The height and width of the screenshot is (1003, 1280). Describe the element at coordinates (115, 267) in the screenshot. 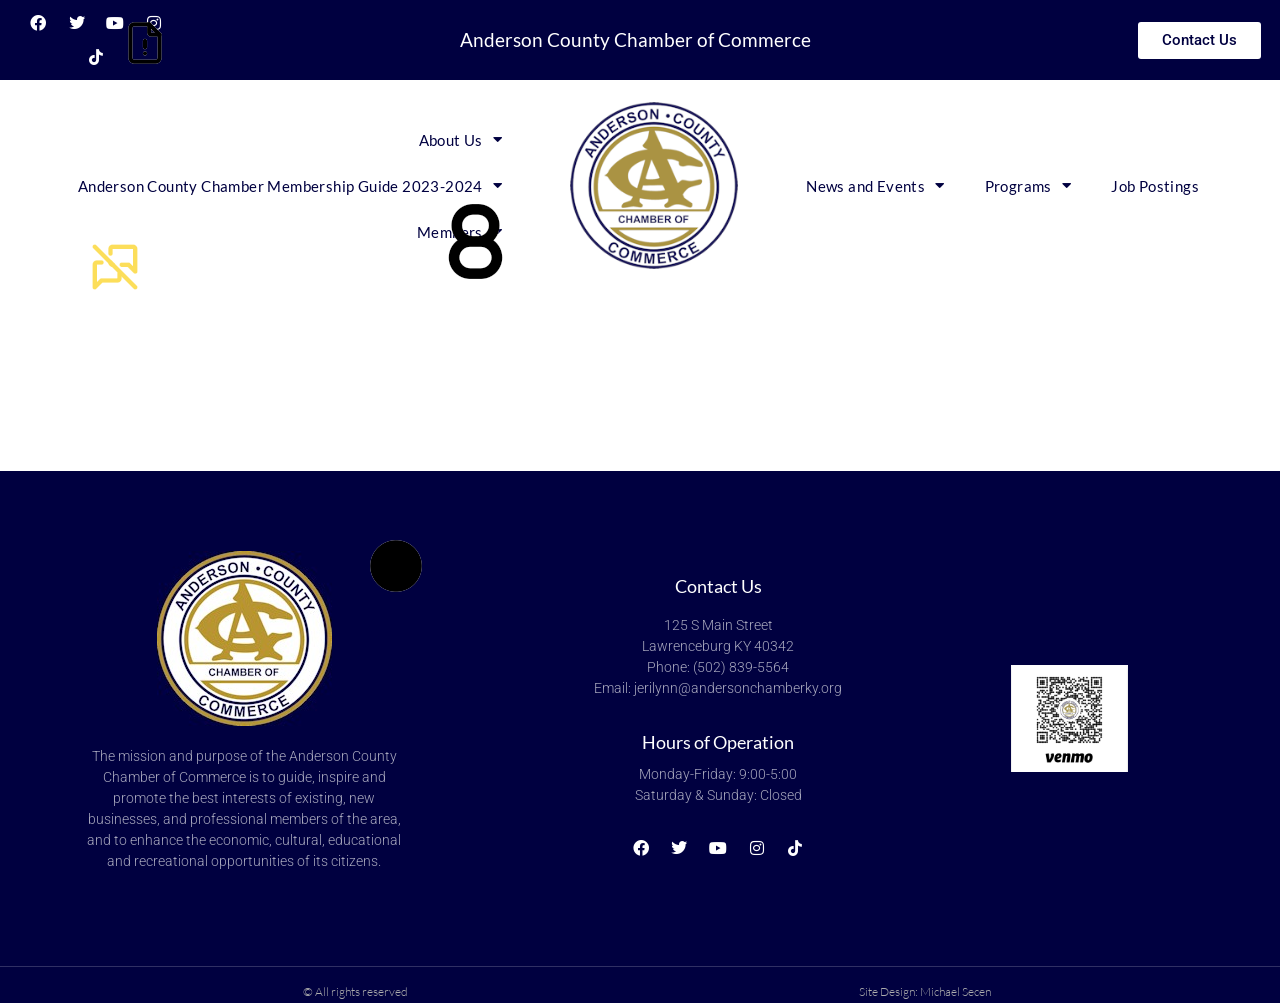

I see `mute or disable message notifications` at that location.